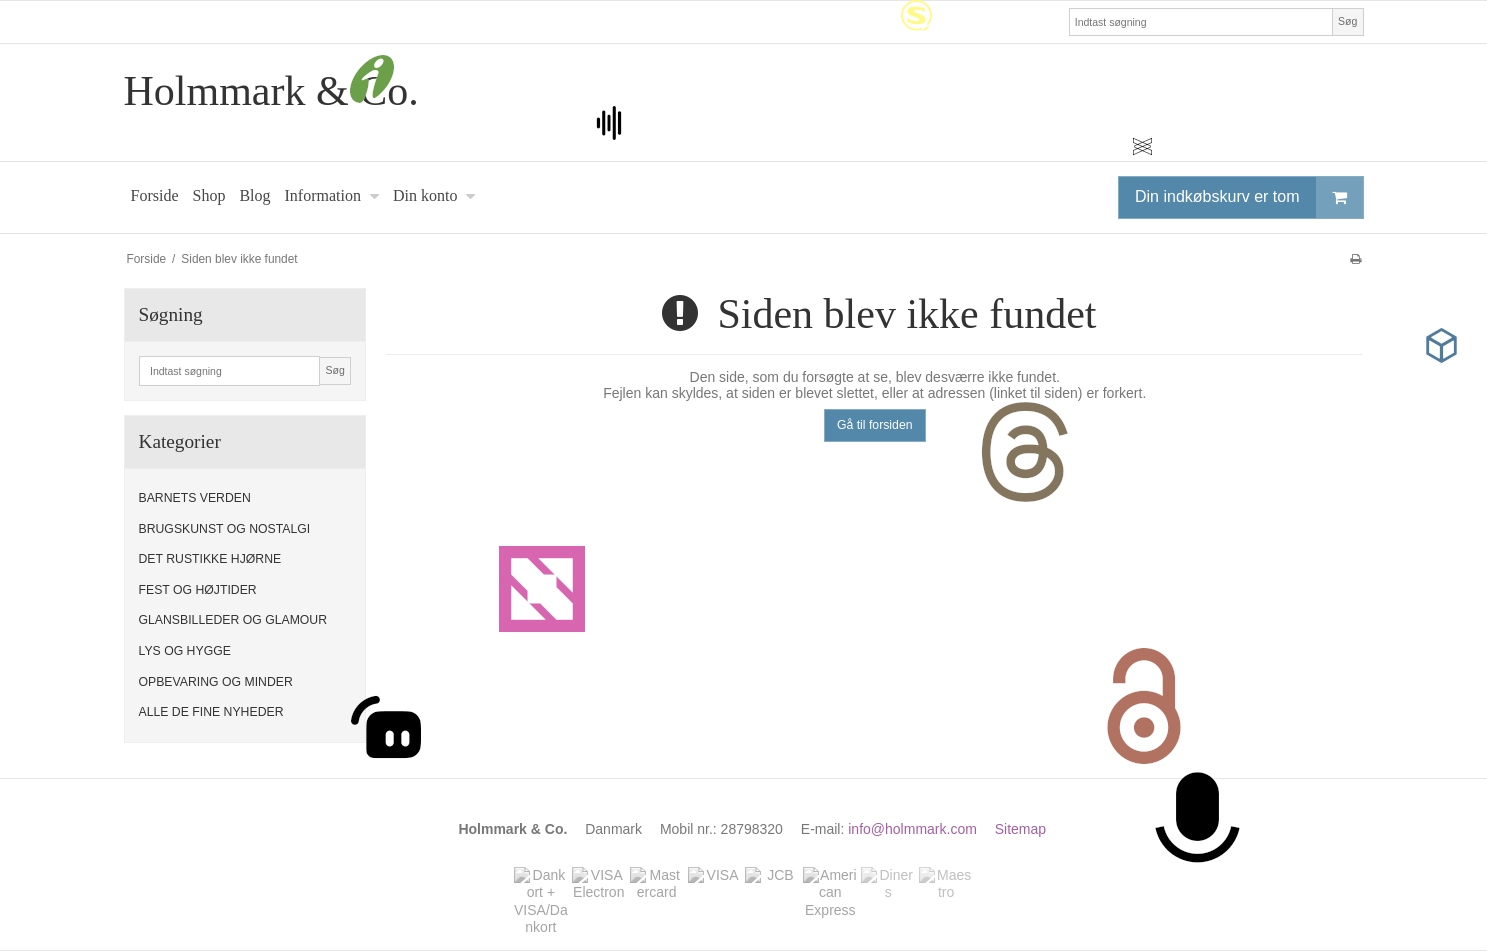 The width and height of the screenshot is (1487, 951). I want to click on indicates open access content available without subscription, so click(1144, 706).